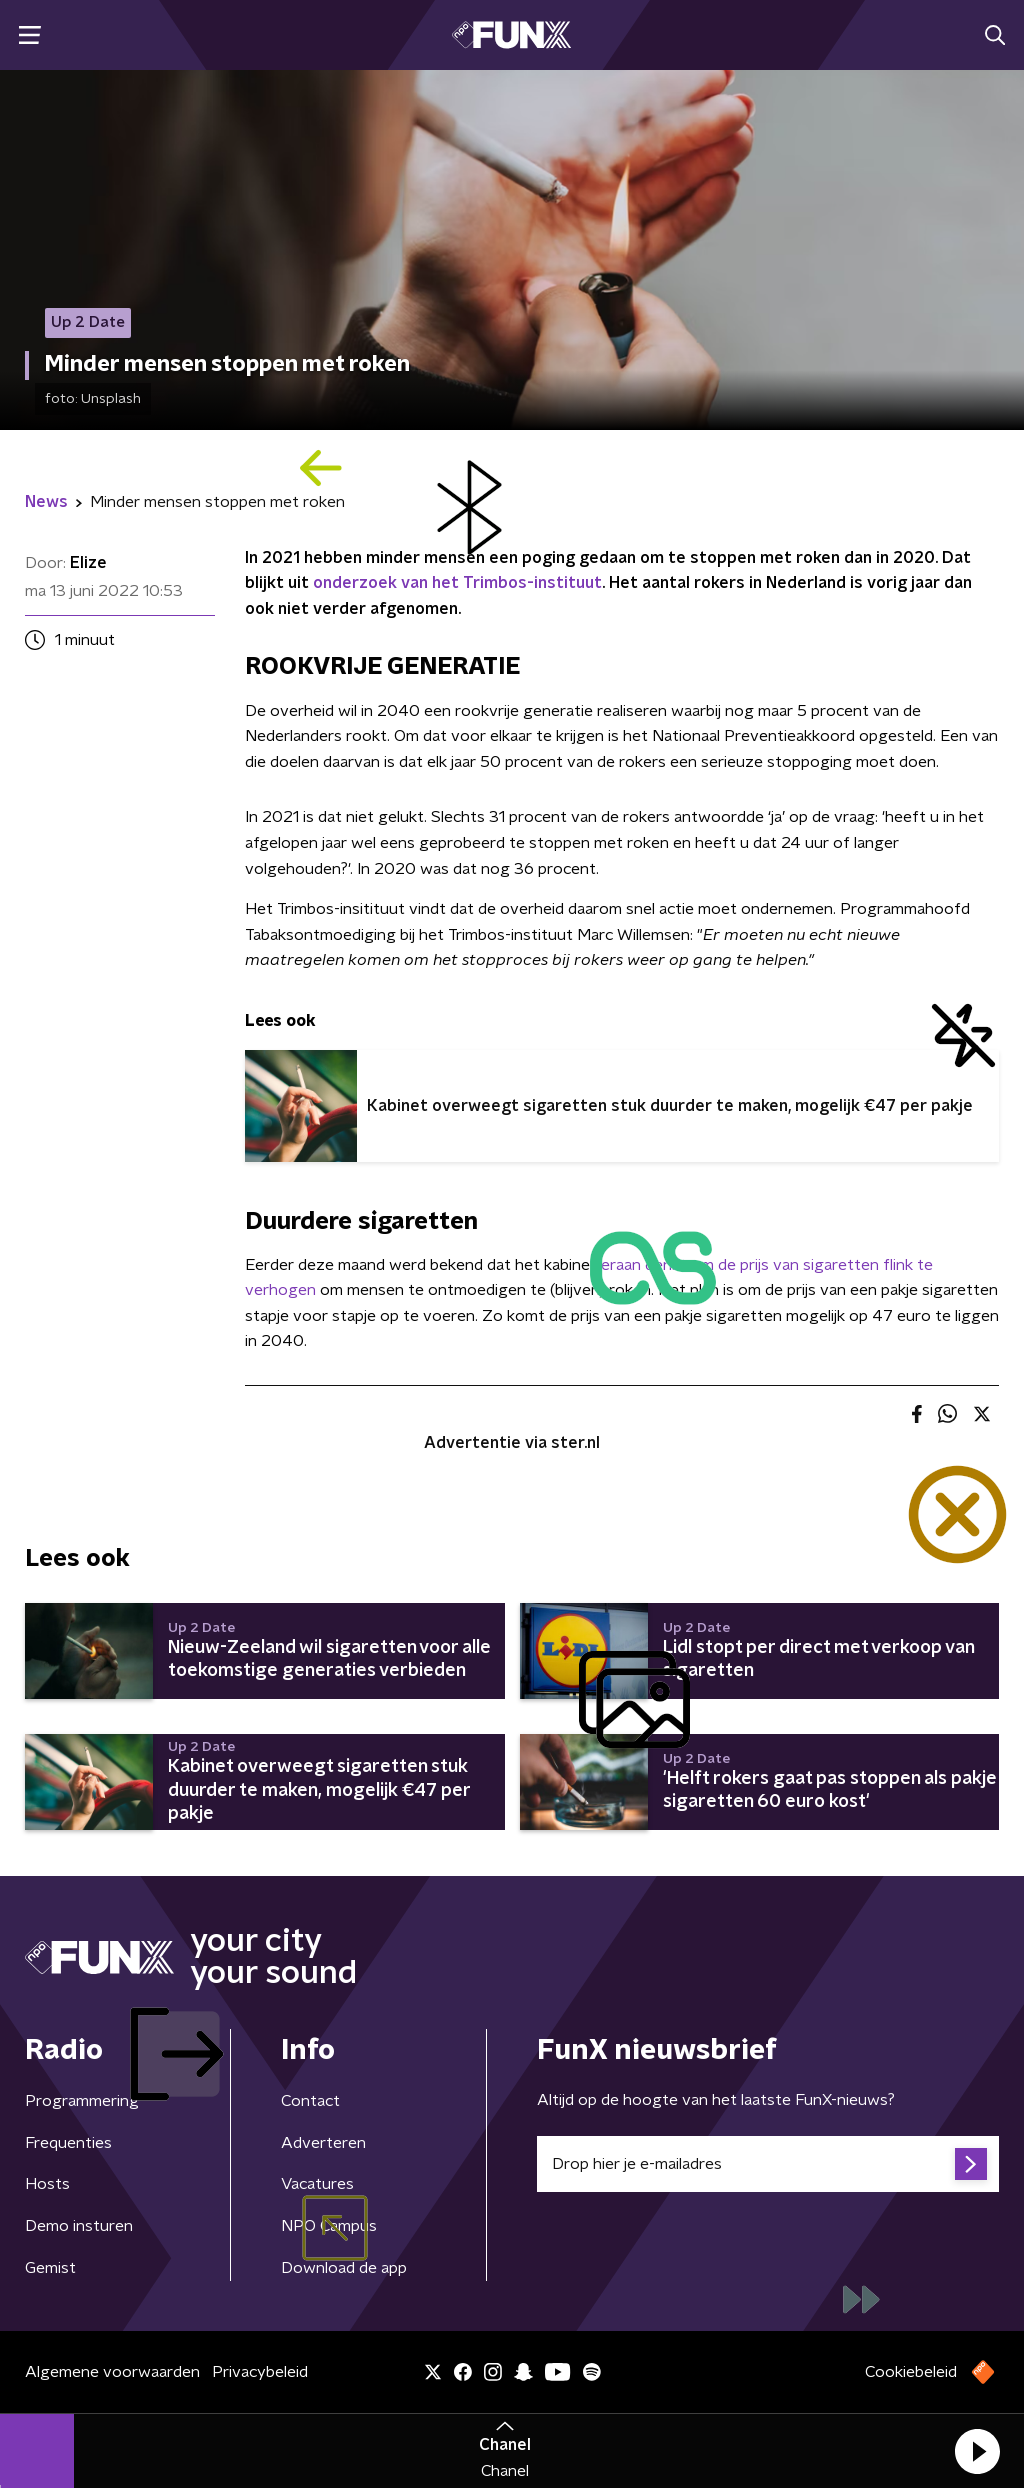 This screenshot has width=1024, height=2488. What do you see at coordinates (634, 1699) in the screenshot?
I see `view photo gallery` at bounding box center [634, 1699].